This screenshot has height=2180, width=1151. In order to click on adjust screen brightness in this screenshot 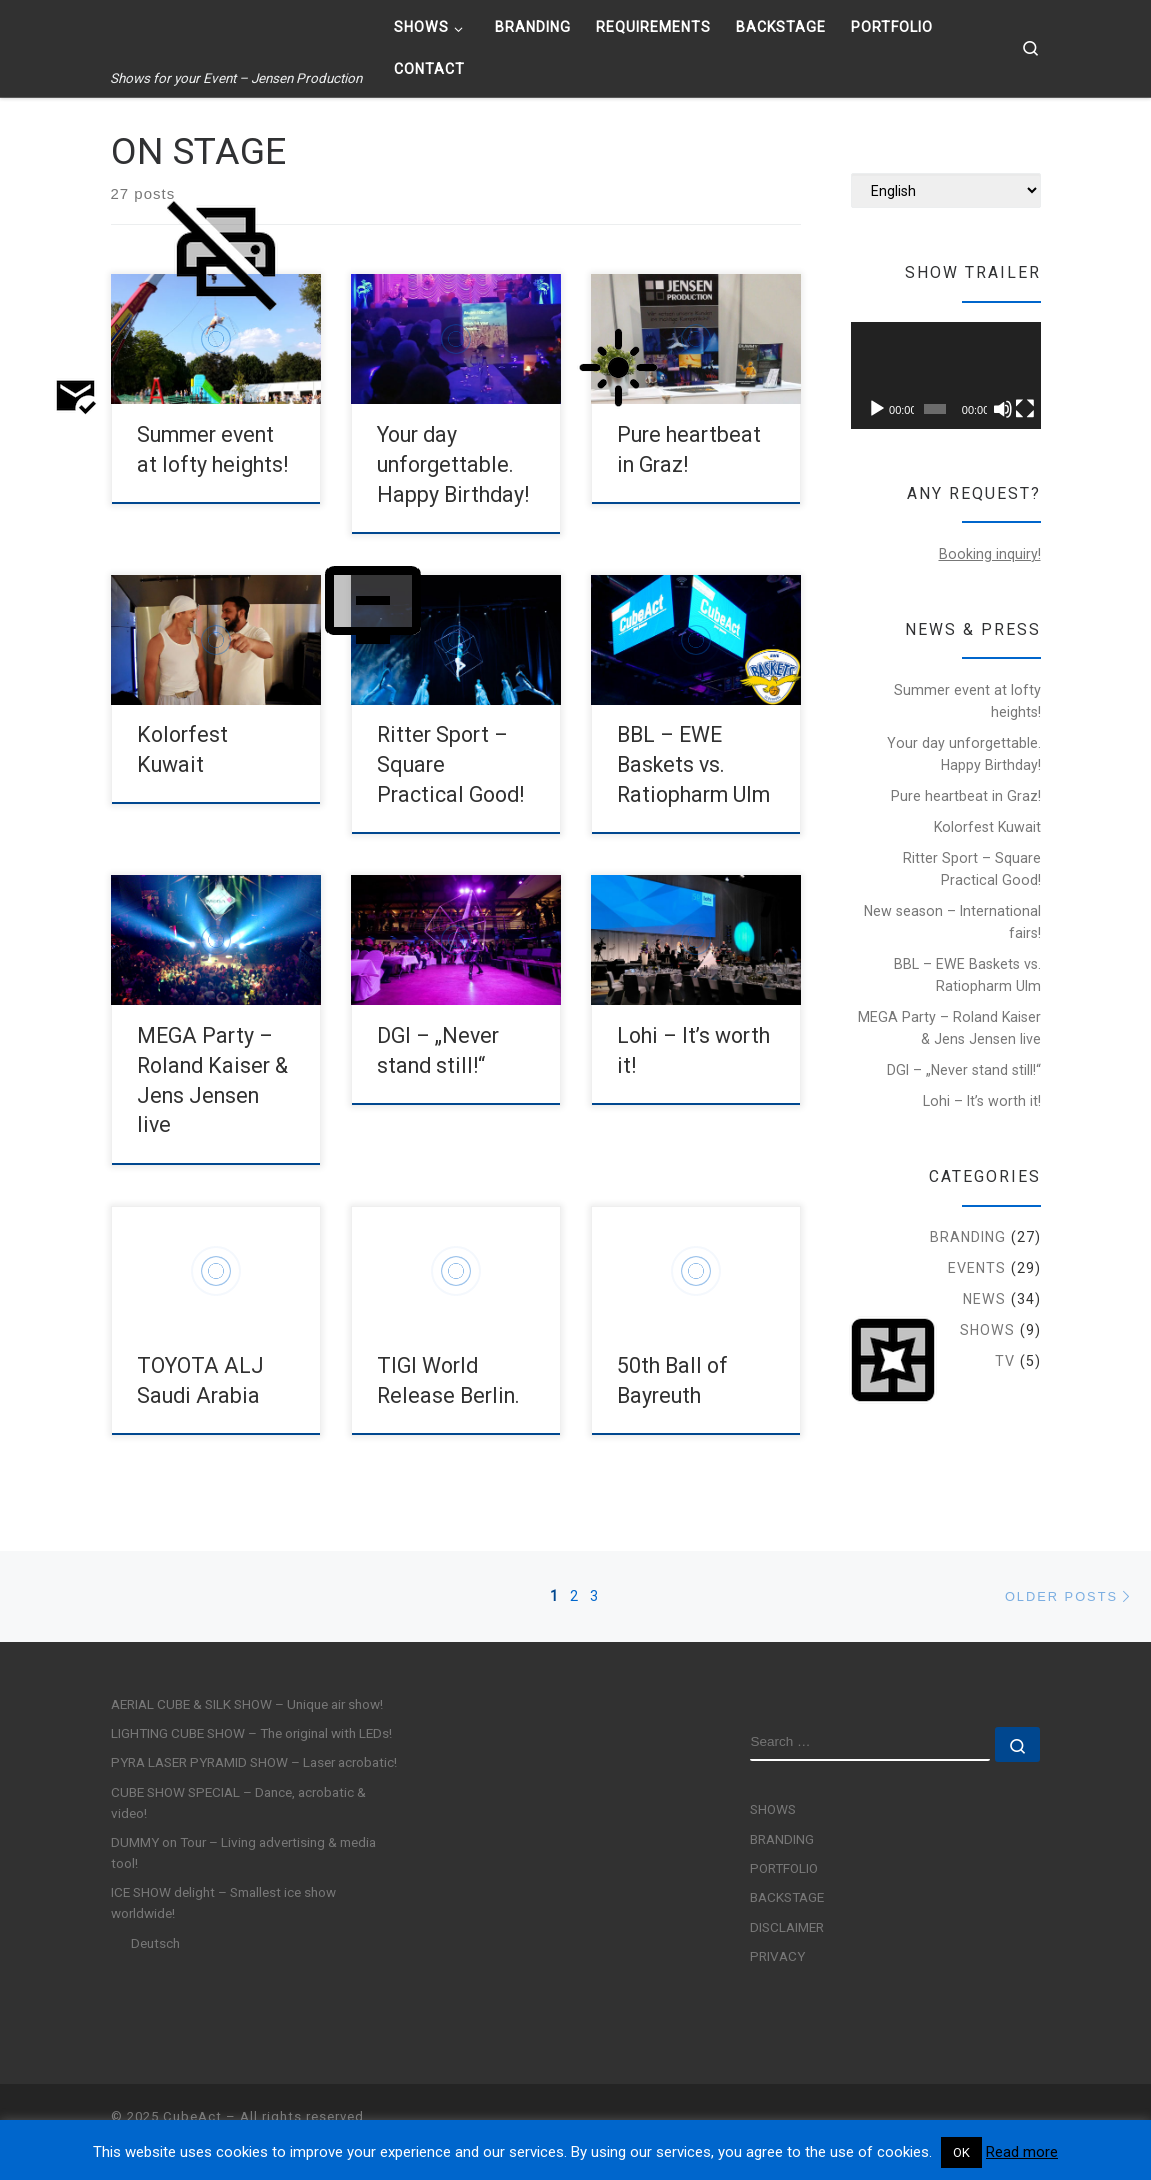, I will do `click(618, 367)`.